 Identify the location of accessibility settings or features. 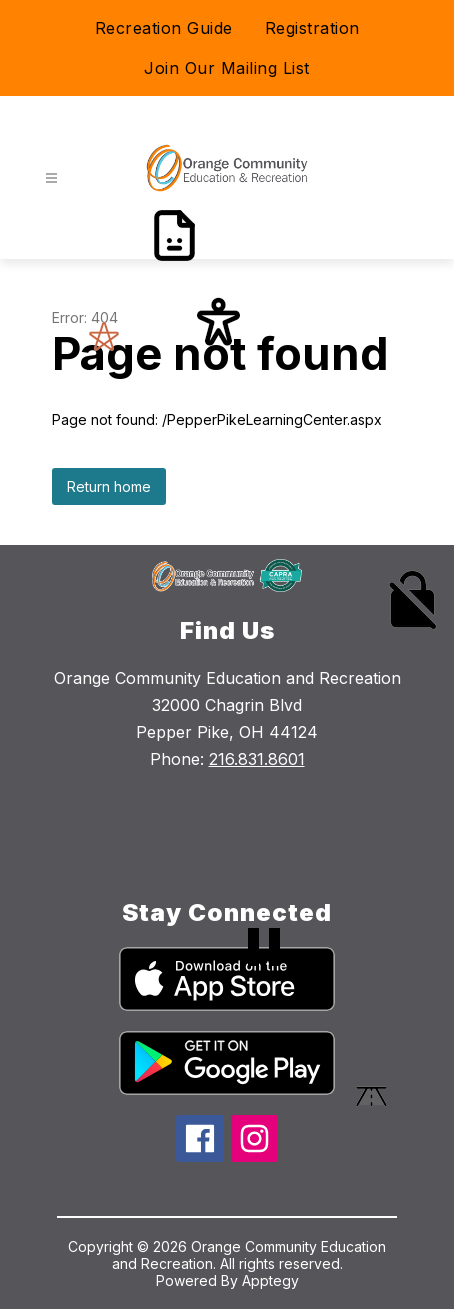
(218, 322).